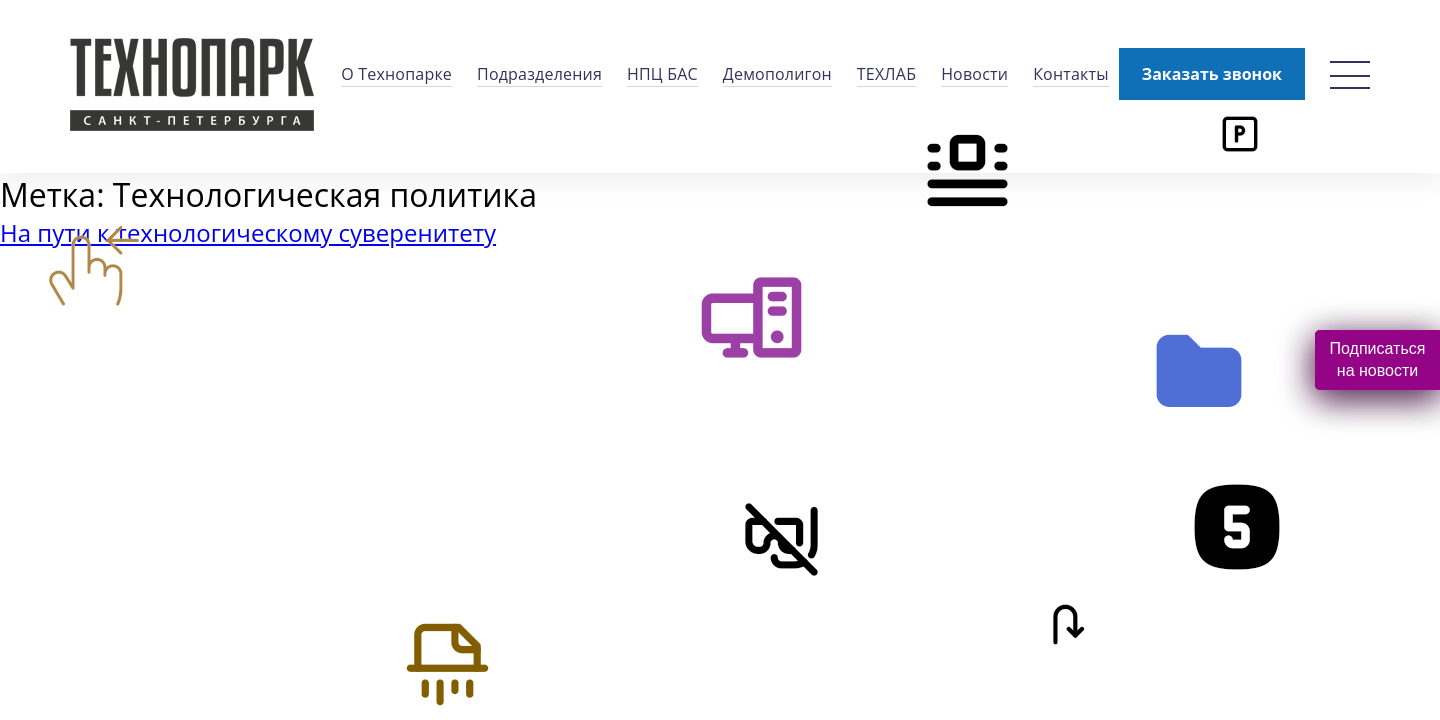  I want to click on swipe left to navigate or dismiss, so click(89, 269).